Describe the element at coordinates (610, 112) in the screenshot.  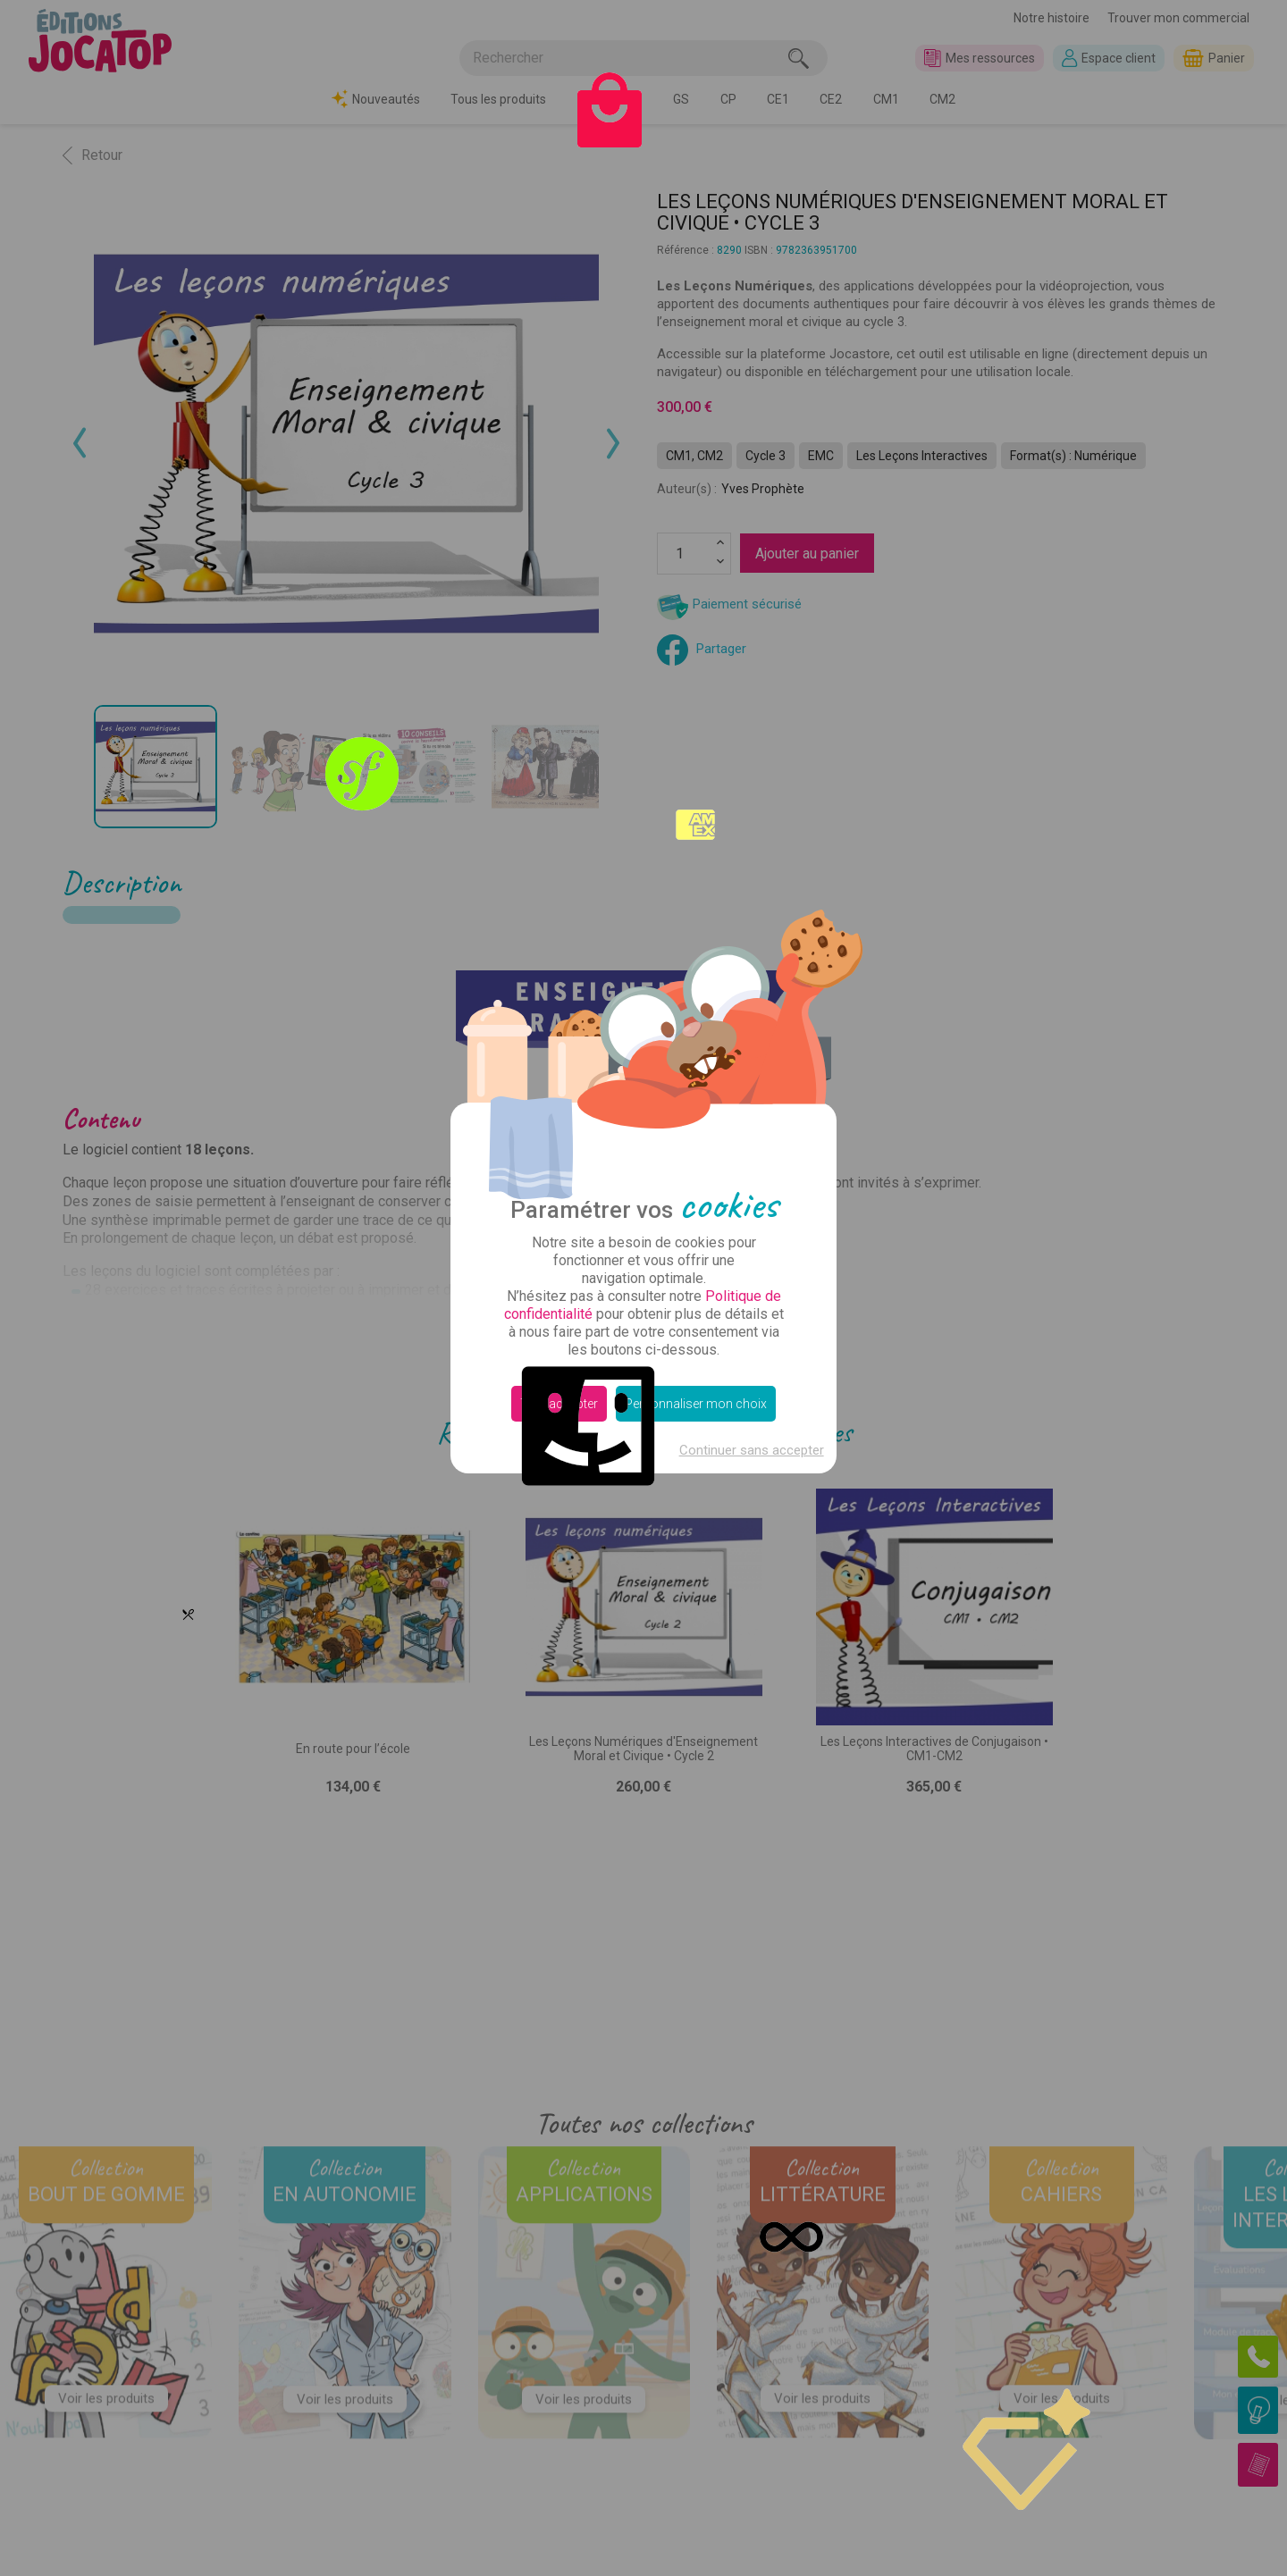
I see `view your shopping bag` at that location.